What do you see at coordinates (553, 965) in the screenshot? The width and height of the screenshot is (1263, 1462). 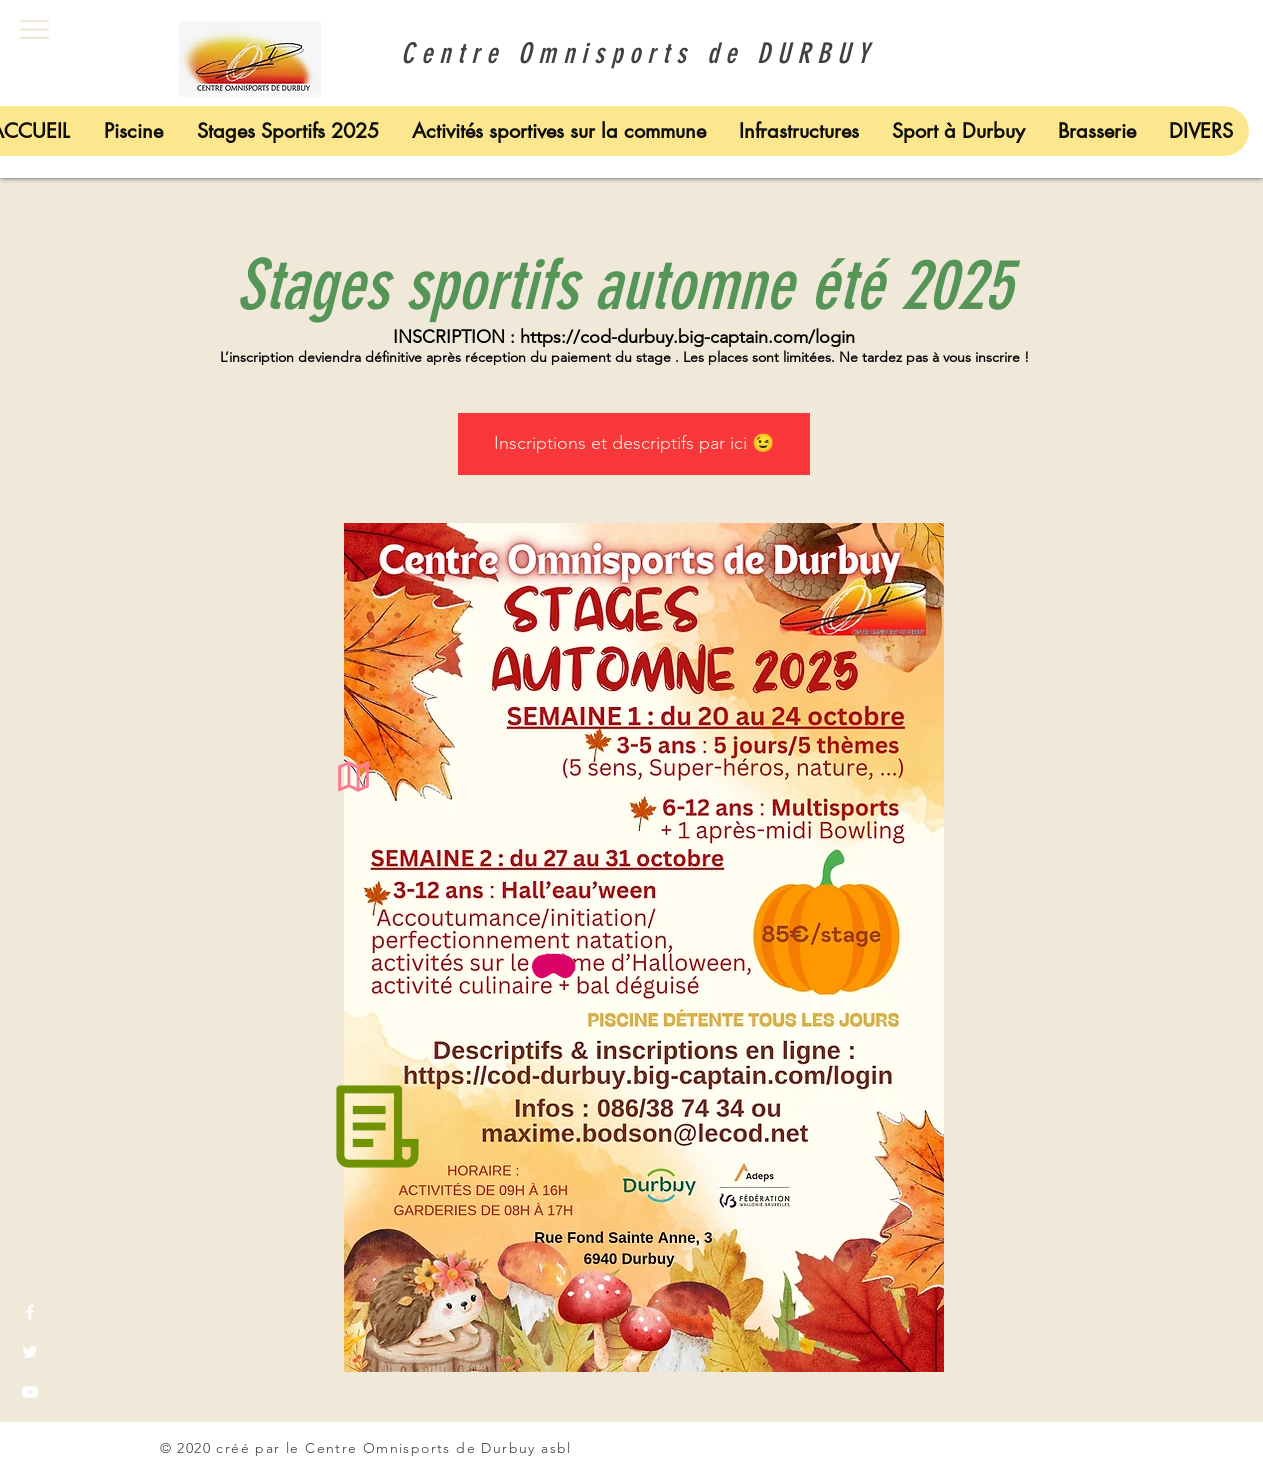 I see `access virtual reality or immersive mode` at bounding box center [553, 965].